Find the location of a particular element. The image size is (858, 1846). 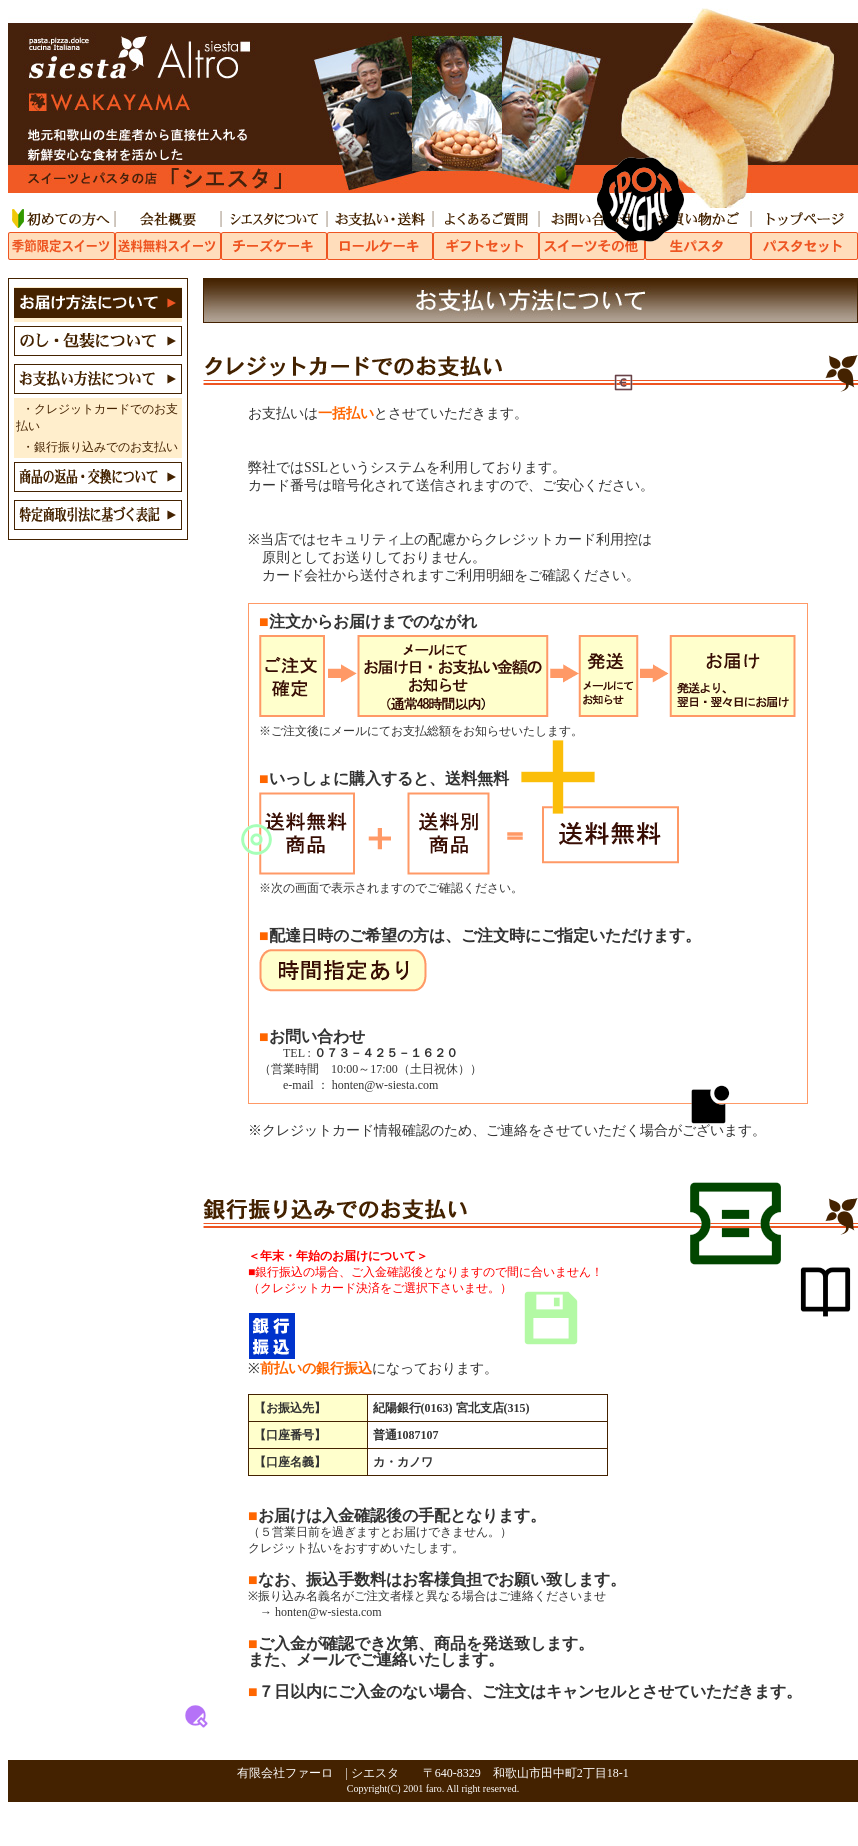

add a new item is located at coordinates (558, 777).